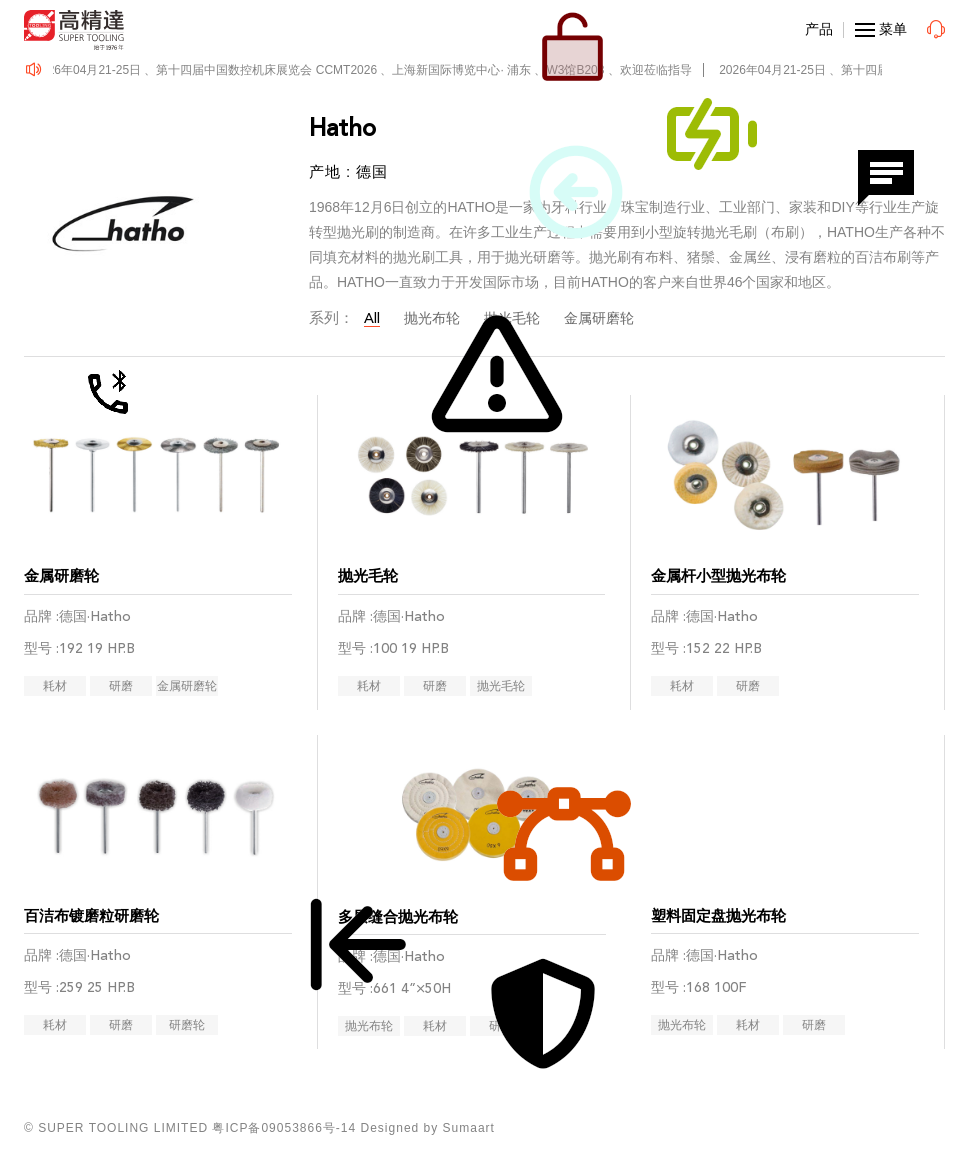  Describe the element at coordinates (712, 134) in the screenshot. I see `view device charging status` at that location.